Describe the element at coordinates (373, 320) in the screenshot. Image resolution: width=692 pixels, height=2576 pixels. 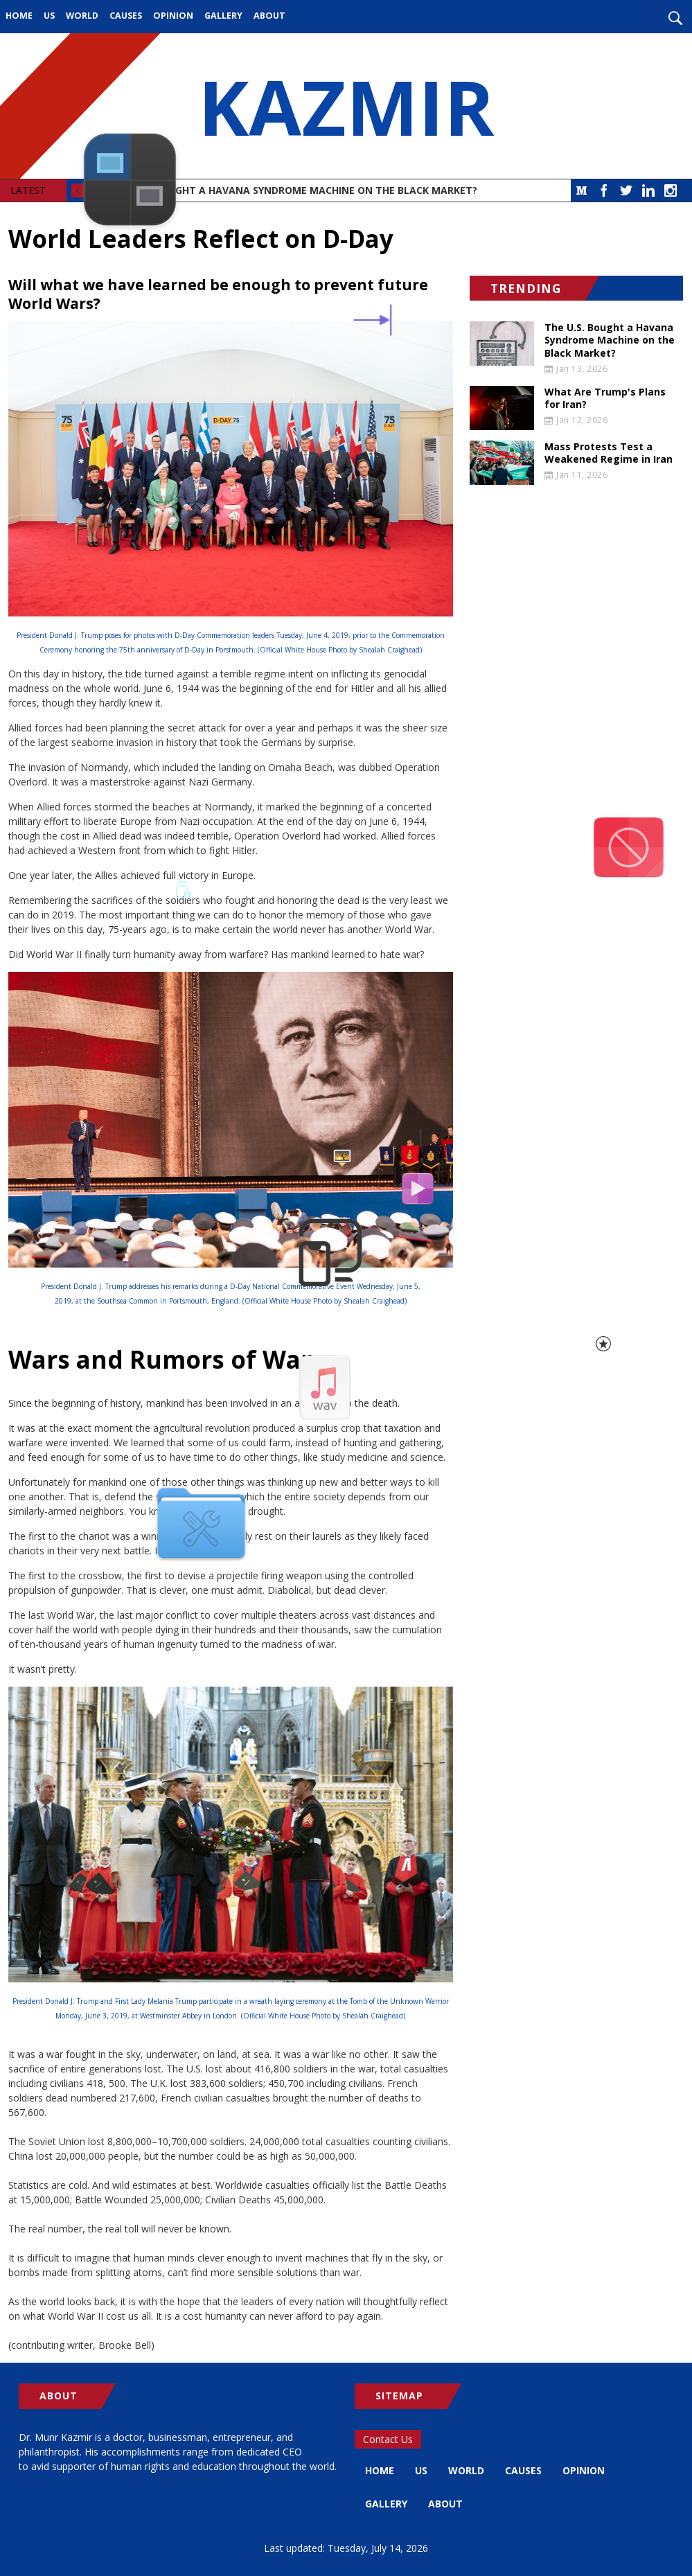
I see `skip to the last item in a list or queue` at that location.